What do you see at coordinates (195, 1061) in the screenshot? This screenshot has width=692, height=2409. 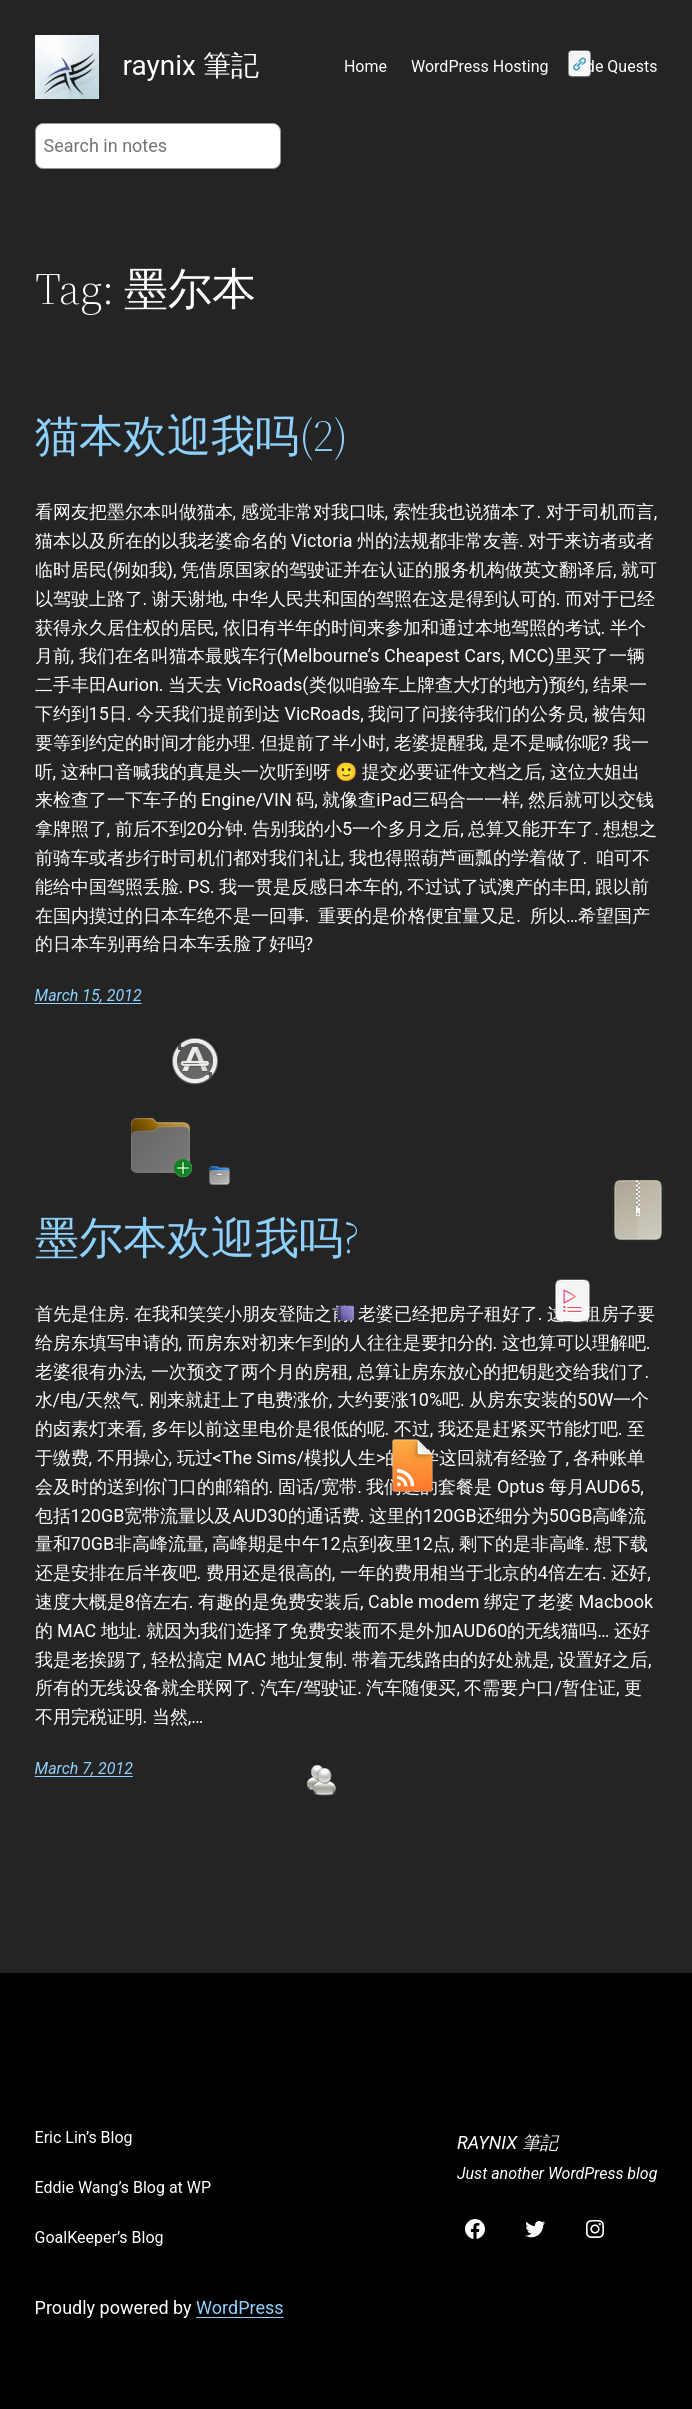 I see `open the software updater application` at bounding box center [195, 1061].